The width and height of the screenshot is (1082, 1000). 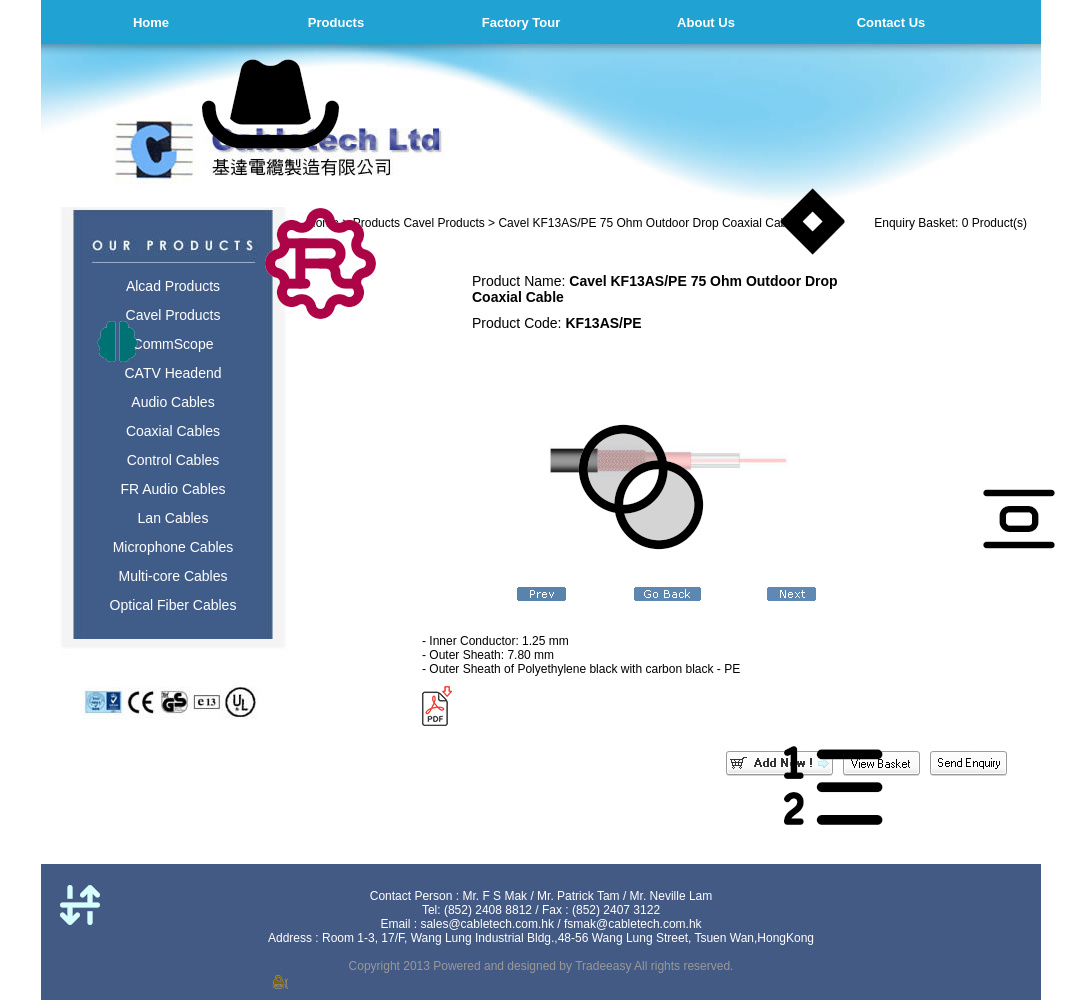 I want to click on distribute vertical space evenly around selected elements, so click(x=1019, y=519).